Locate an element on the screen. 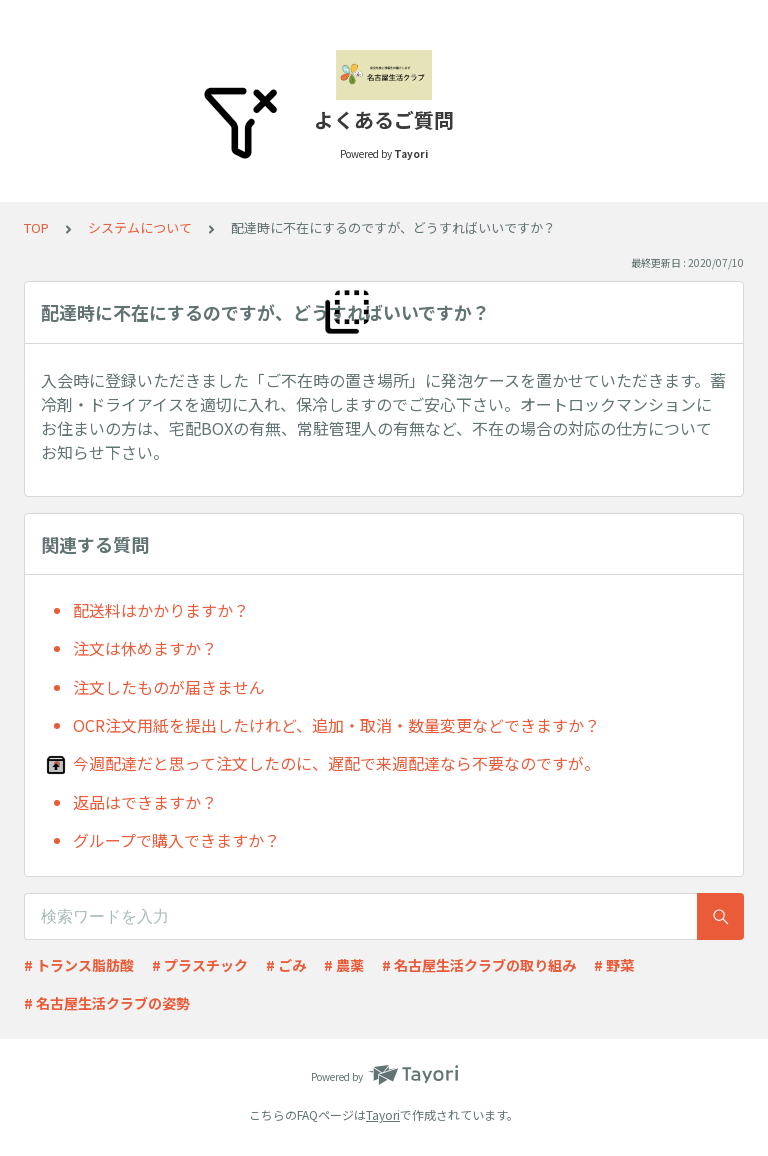 Image resolution: width=768 pixels, height=1156 pixels. clear all active filters is located at coordinates (241, 121).